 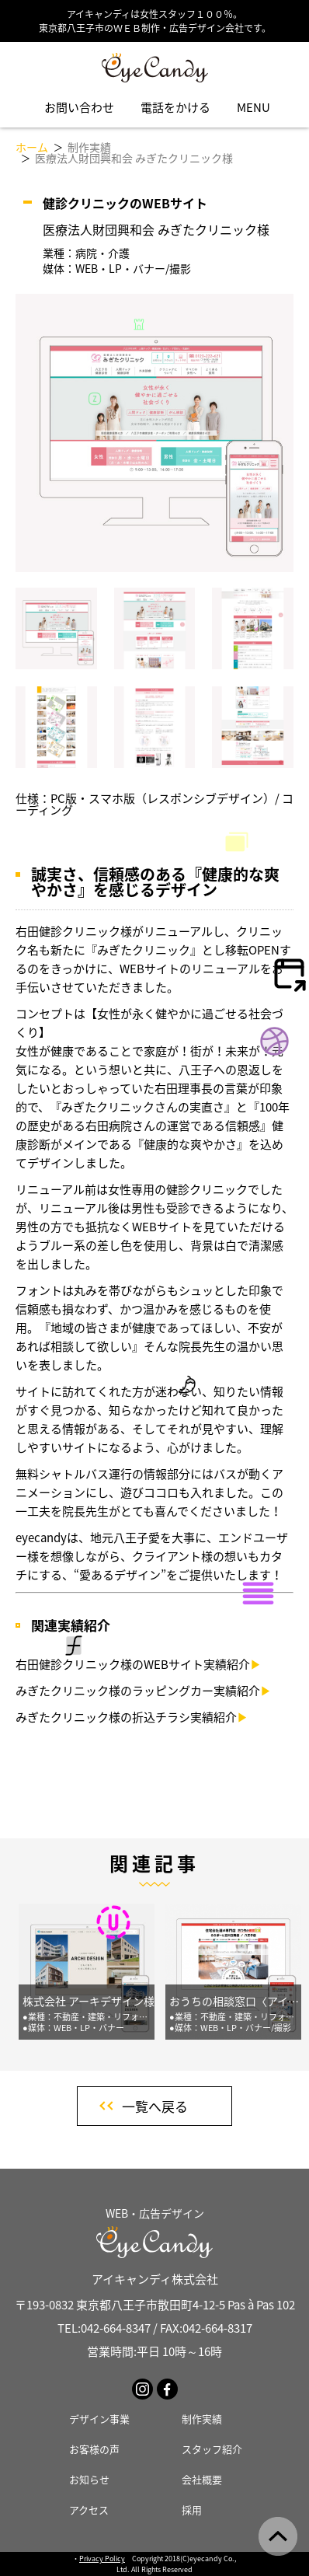 What do you see at coordinates (95, 399) in the screenshot?
I see `alphabetical sorting option (Z)` at bounding box center [95, 399].